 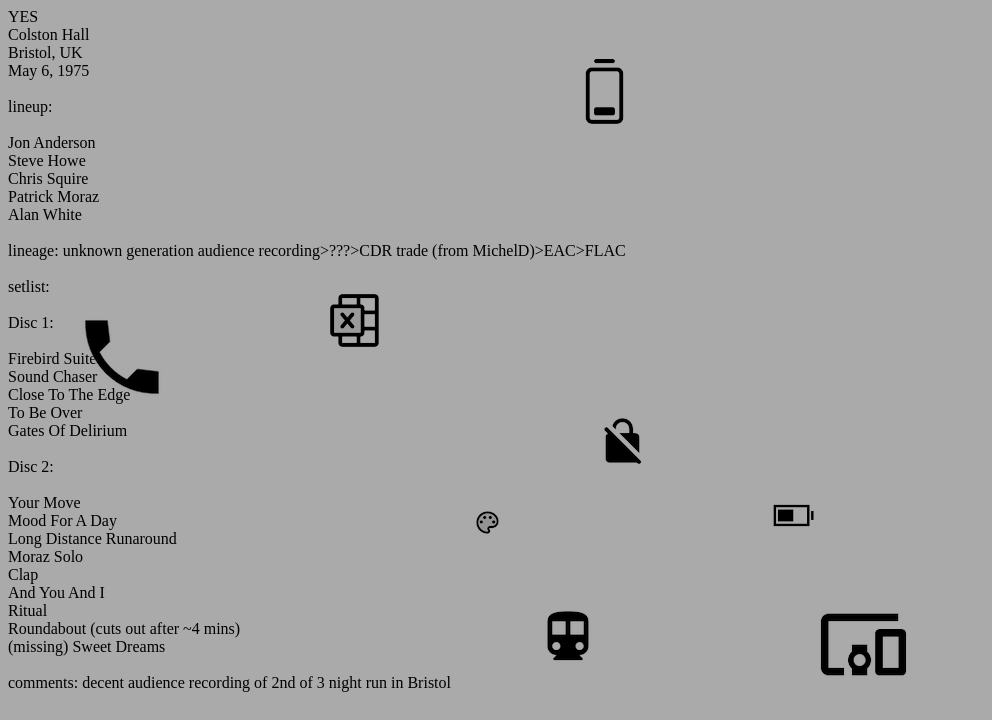 What do you see at coordinates (568, 637) in the screenshot?
I see `get subway or metro directions` at bounding box center [568, 637].